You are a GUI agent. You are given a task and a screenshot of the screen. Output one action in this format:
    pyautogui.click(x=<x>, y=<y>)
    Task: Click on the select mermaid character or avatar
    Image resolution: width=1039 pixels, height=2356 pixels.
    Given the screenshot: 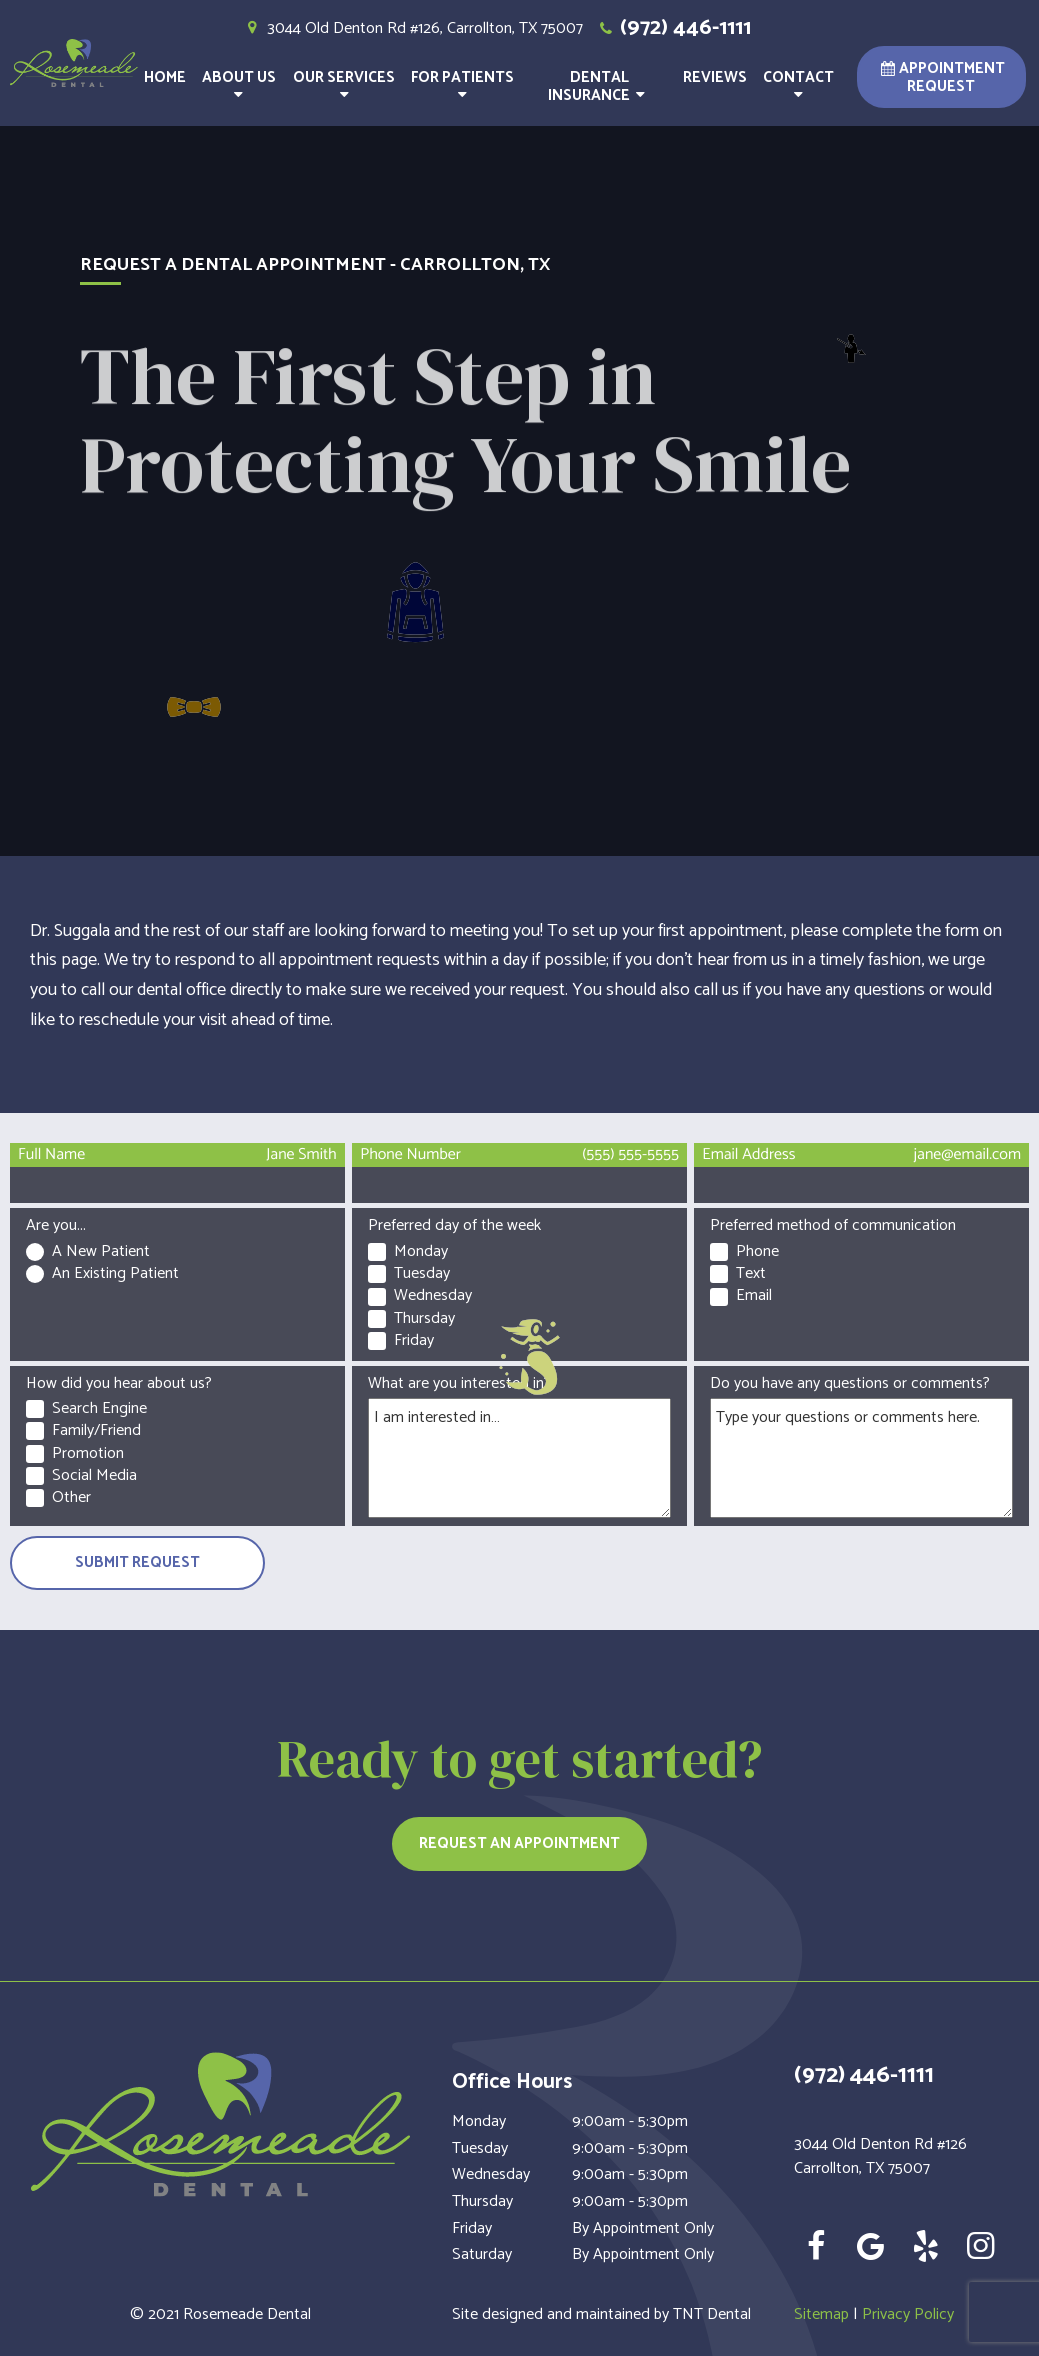 What is the action you would take?
    pyautogui.click(x=533, y=1357)
    